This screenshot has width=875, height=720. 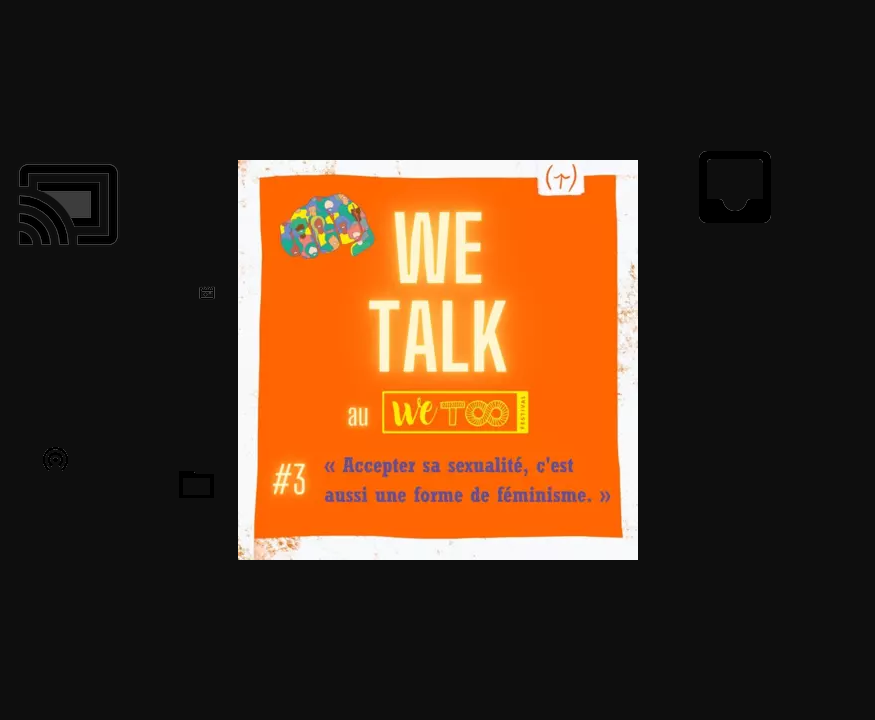 I want to click on enable mobile hotspot or wifi tethering, so click(x=55, y=458).